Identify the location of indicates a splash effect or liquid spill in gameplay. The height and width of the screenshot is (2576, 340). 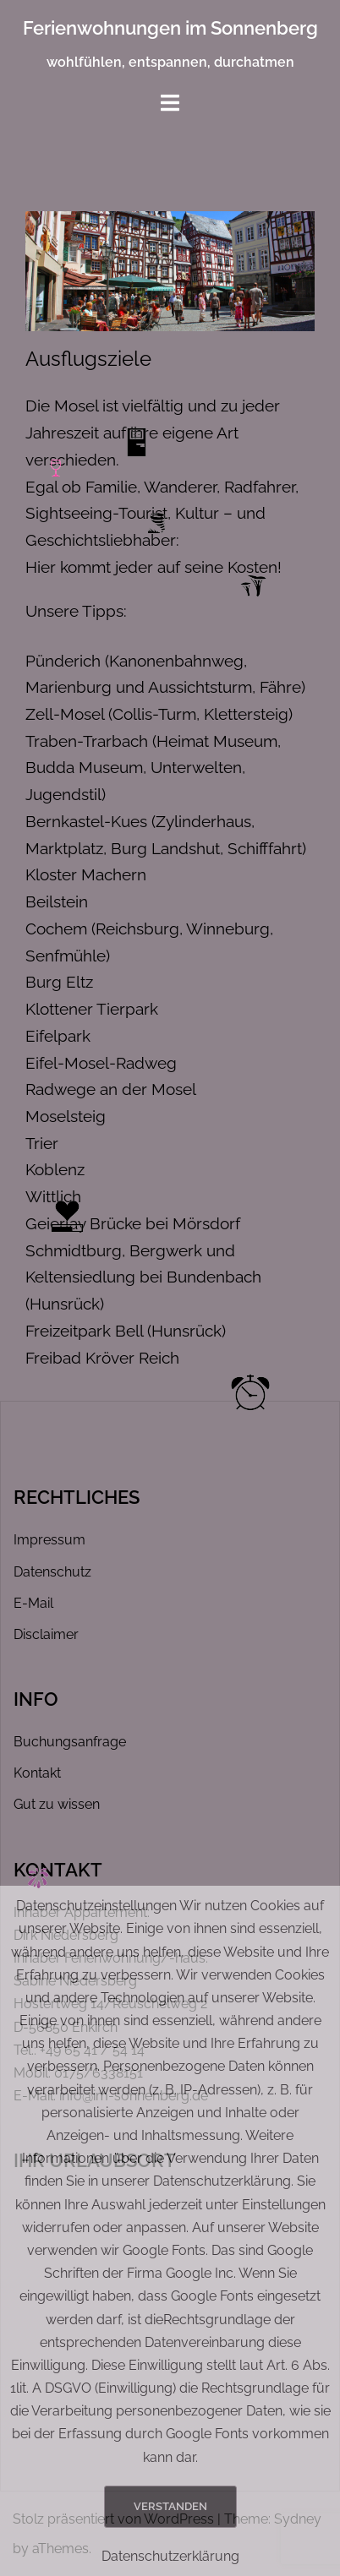
(38, 1878).